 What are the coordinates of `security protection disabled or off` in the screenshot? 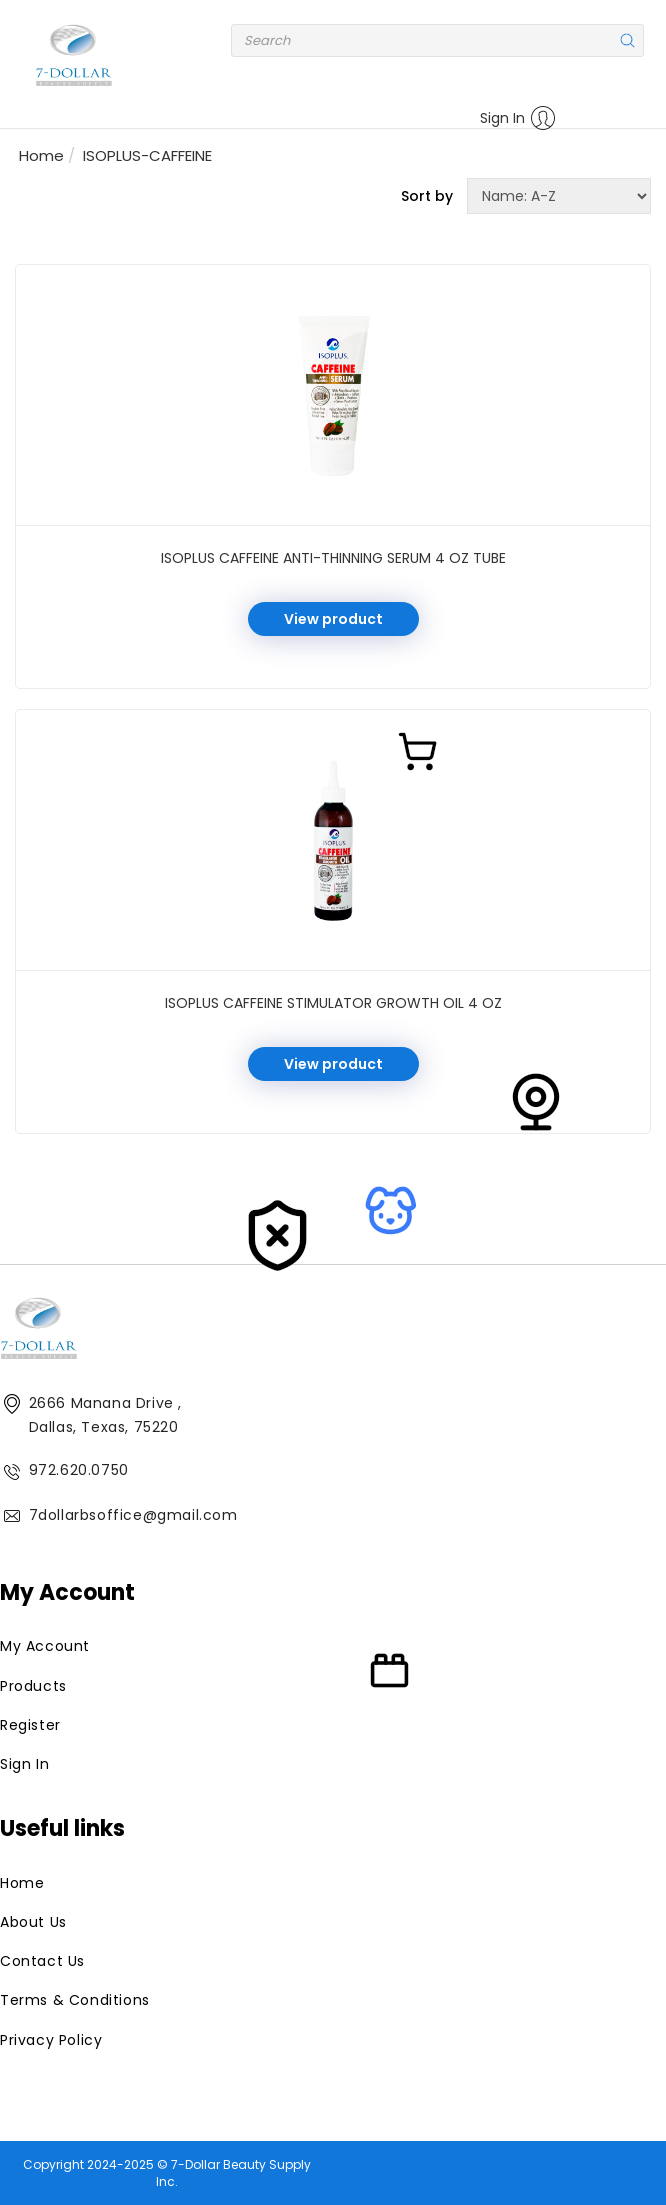 It's located at (277, 1235).